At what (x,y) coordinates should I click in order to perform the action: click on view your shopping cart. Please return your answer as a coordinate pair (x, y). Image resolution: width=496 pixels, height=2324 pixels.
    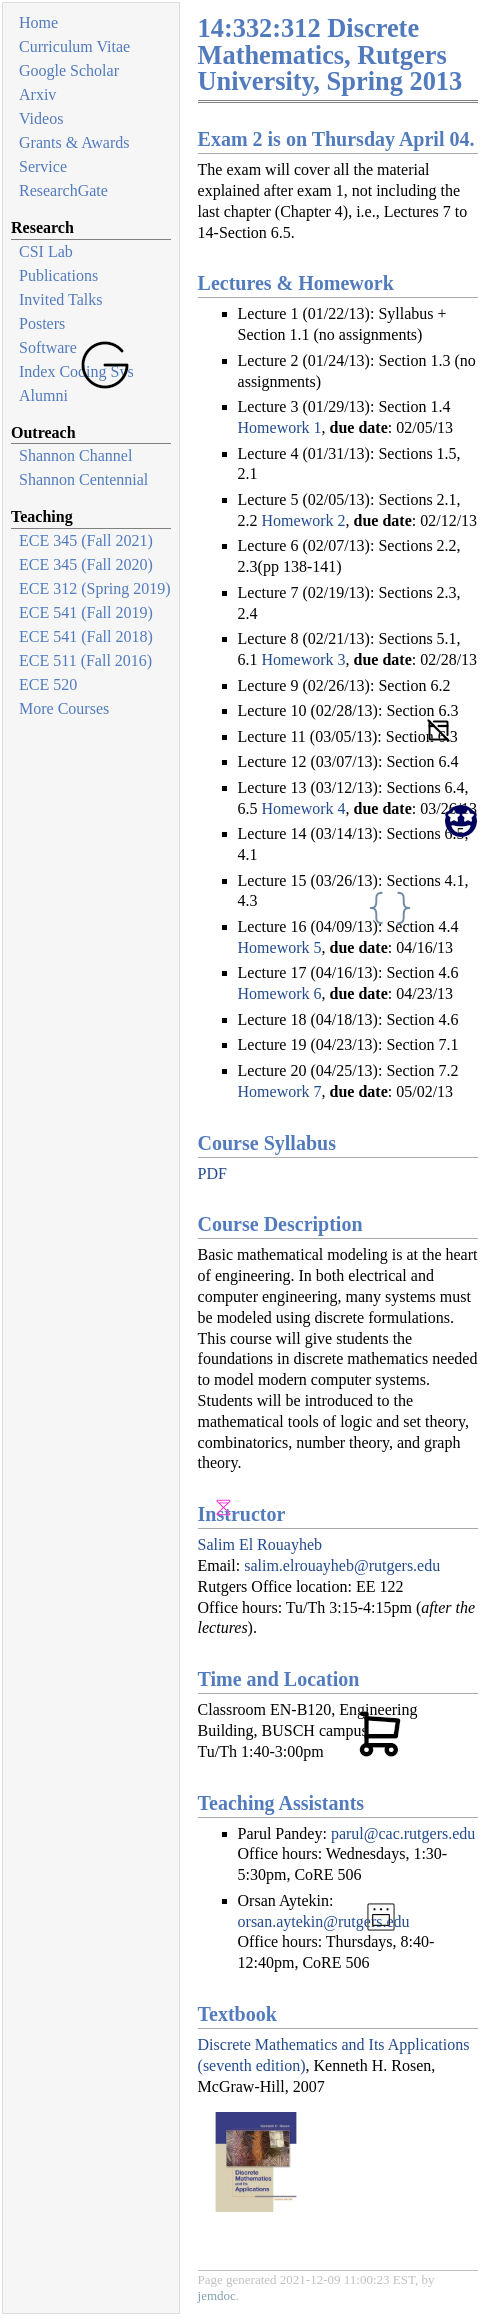
    Looking at the image, I should click on (380, 1734).